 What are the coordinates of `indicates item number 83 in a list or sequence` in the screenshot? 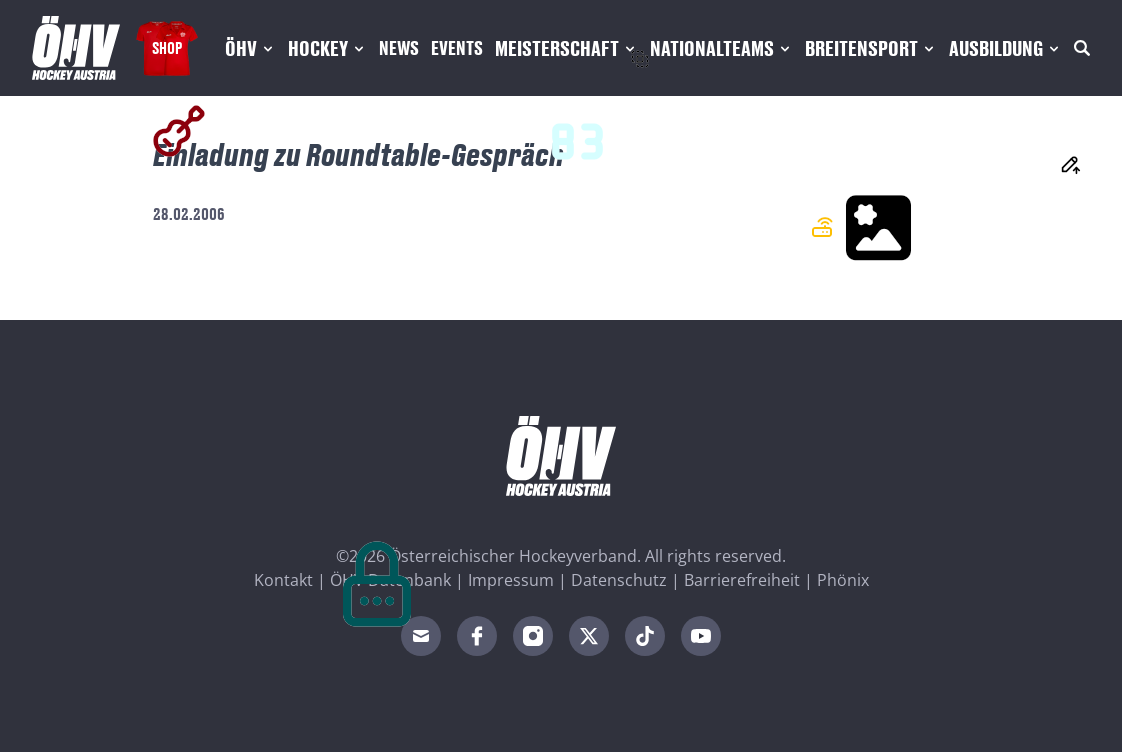 It's located at (577, 141).